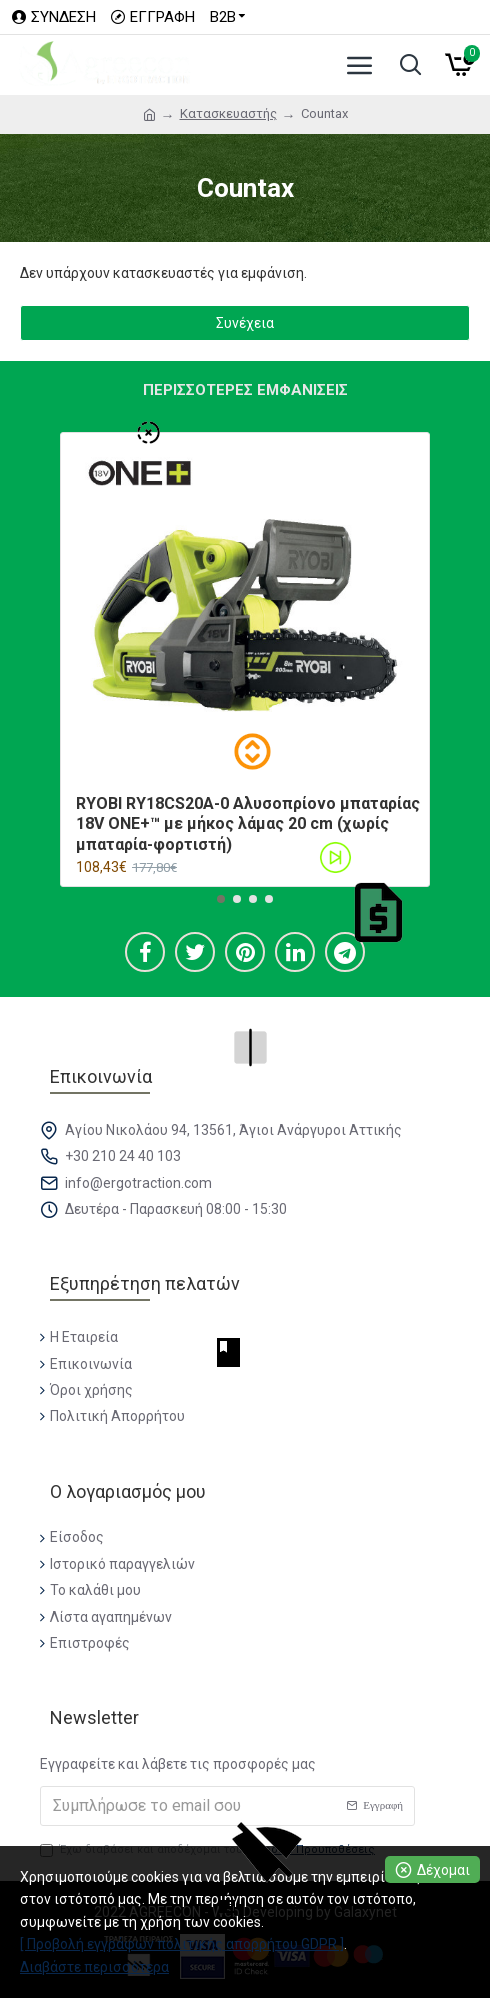  Describe the element at coordinates (148, 432) in the screenshot. I see `cancel or stop a process in progress` at that location.